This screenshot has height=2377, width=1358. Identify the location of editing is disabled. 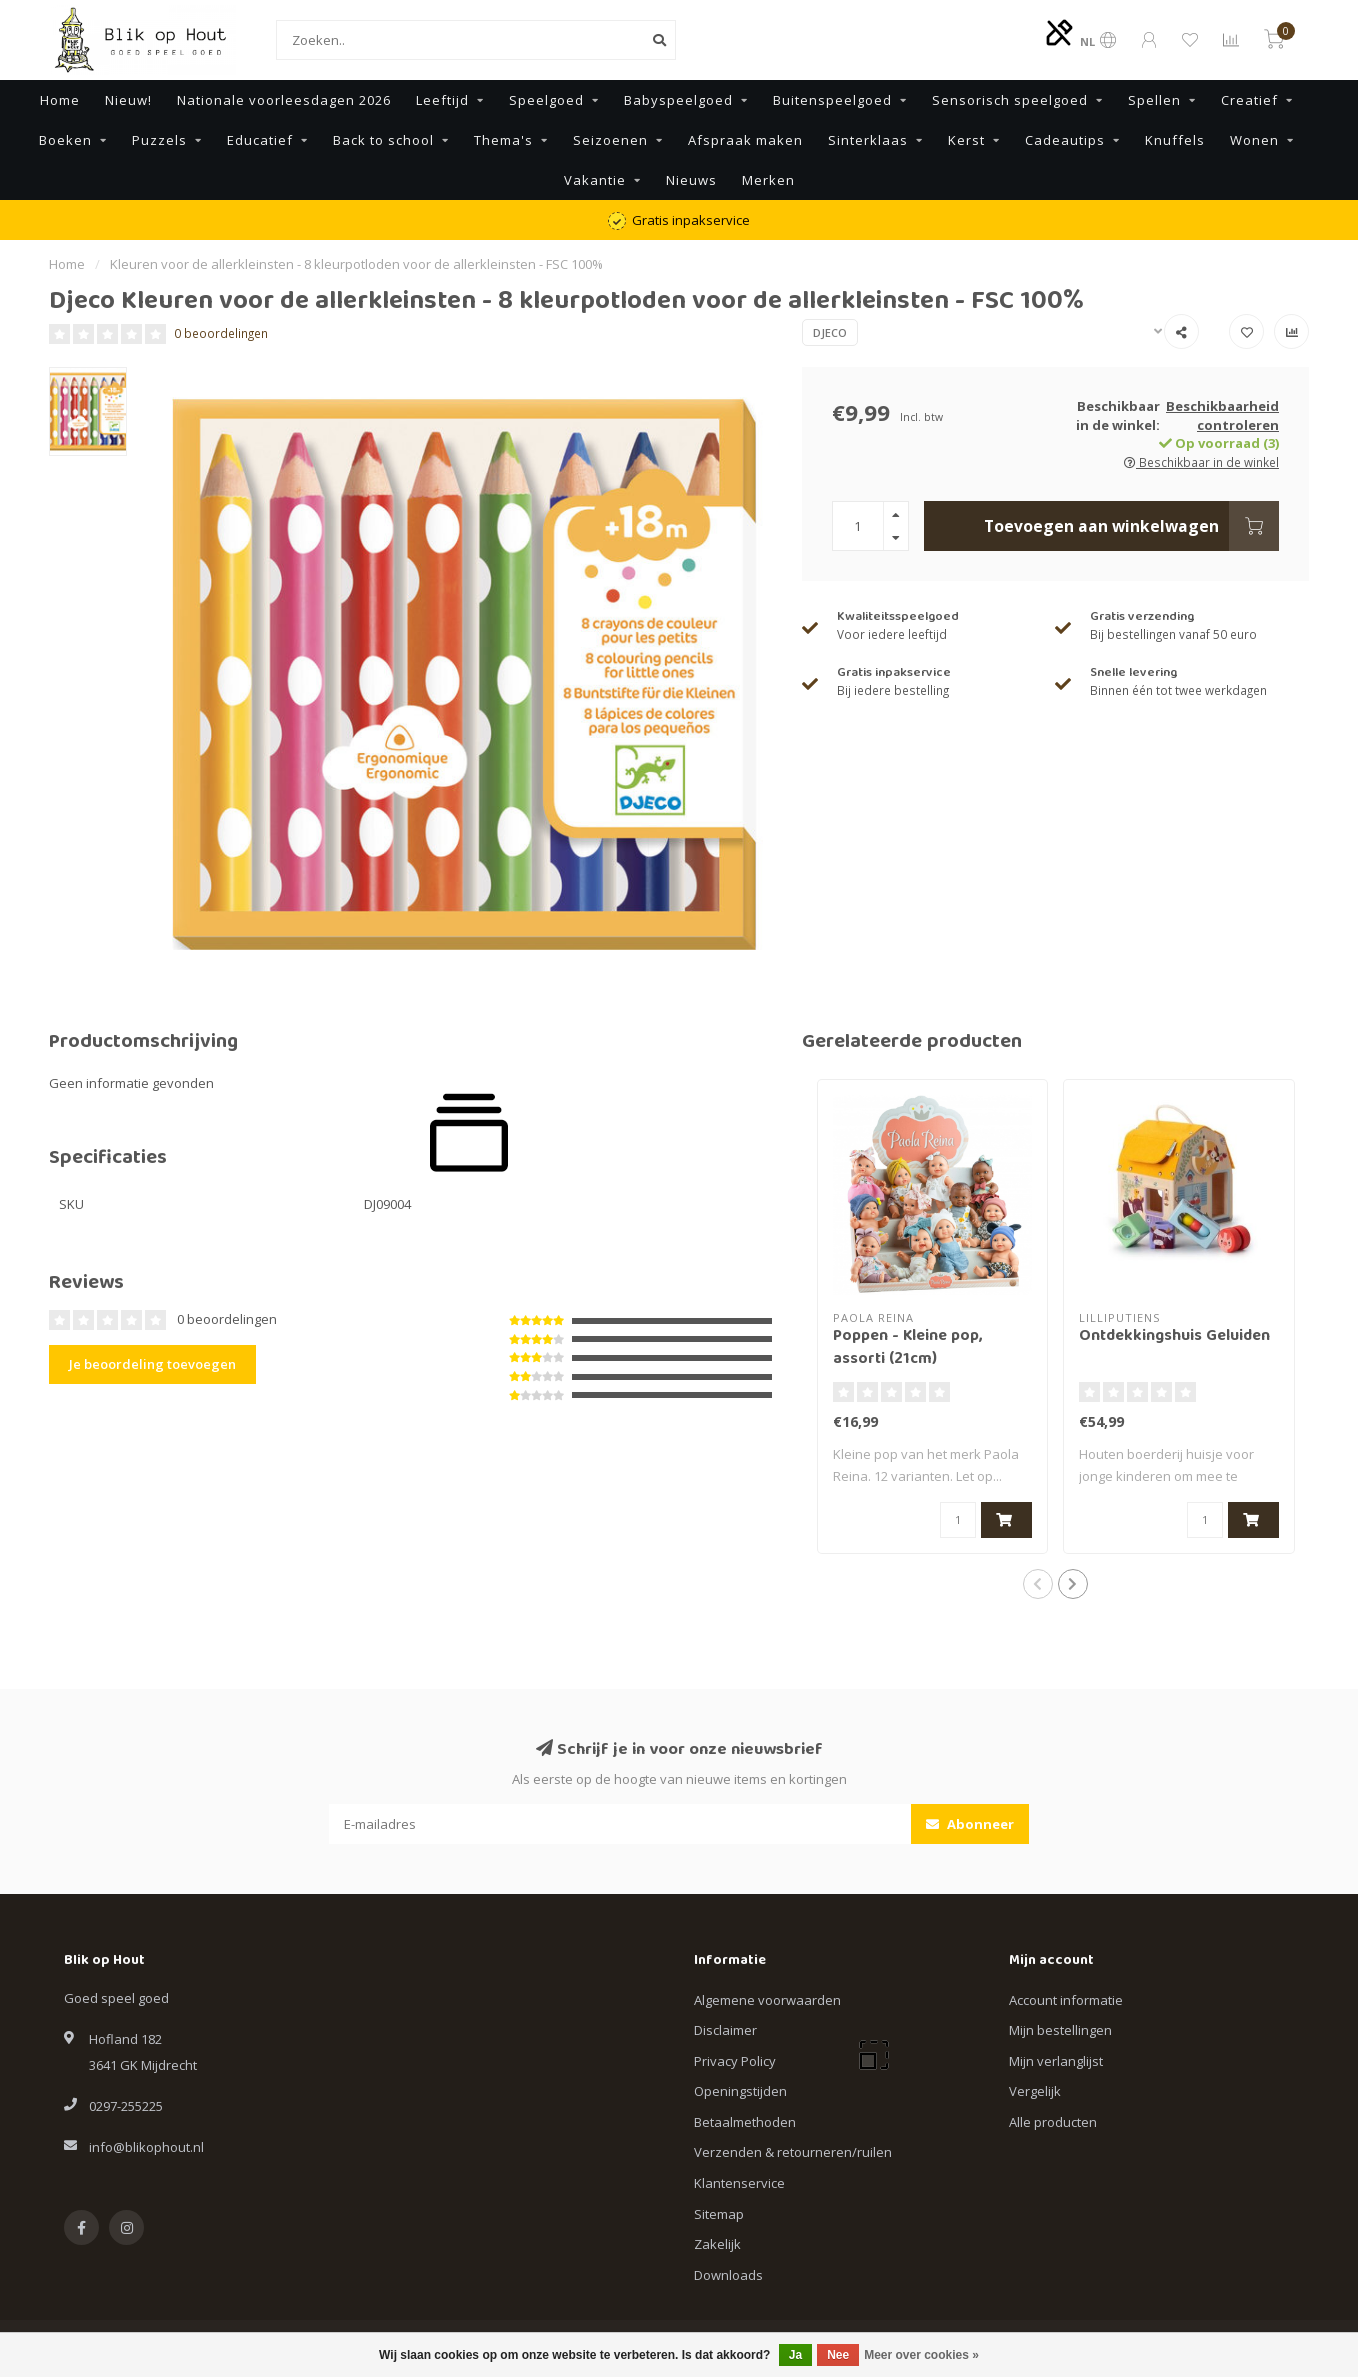
(1059, 33).